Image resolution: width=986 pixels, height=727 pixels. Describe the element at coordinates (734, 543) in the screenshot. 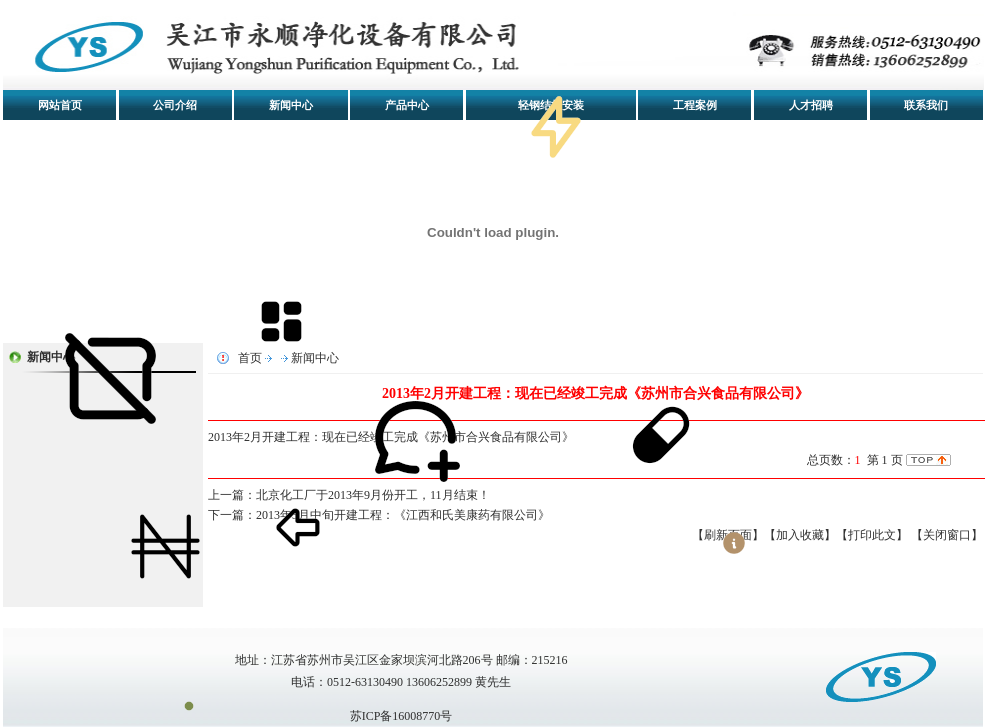

I see `view more information or details` at that location.